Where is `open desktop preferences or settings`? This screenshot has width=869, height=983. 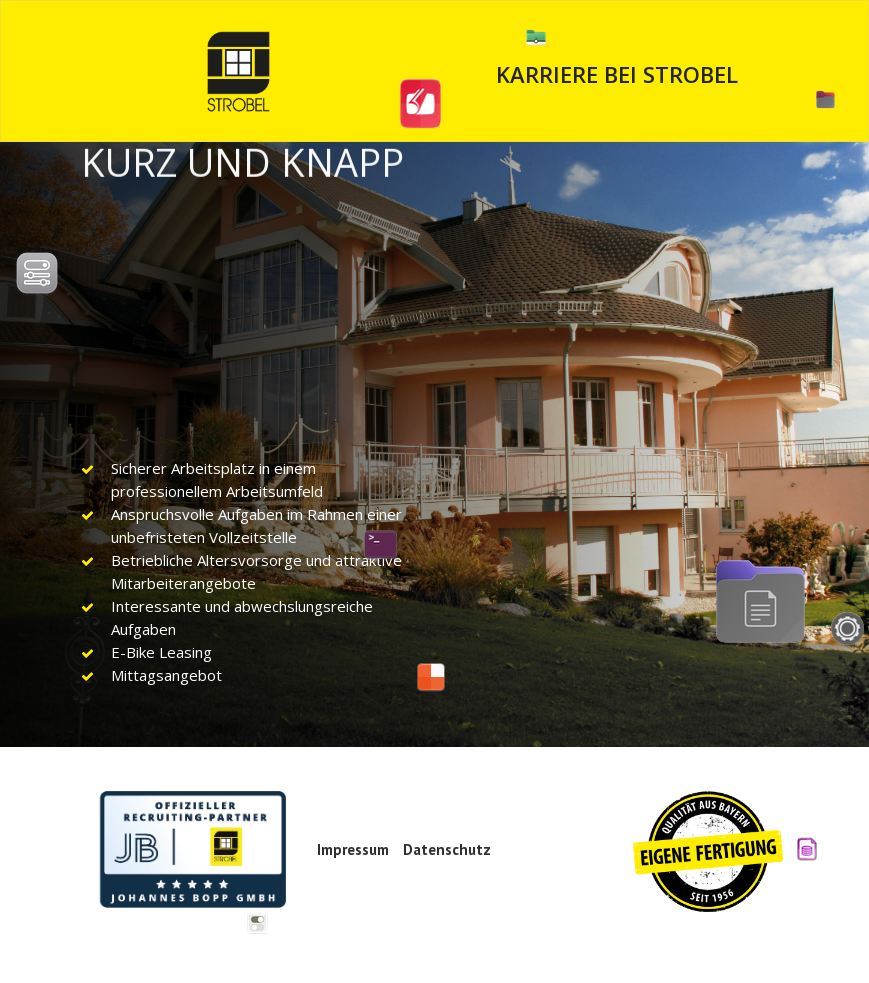
open desktop preferences or settings is located at coordinates (257, 923).